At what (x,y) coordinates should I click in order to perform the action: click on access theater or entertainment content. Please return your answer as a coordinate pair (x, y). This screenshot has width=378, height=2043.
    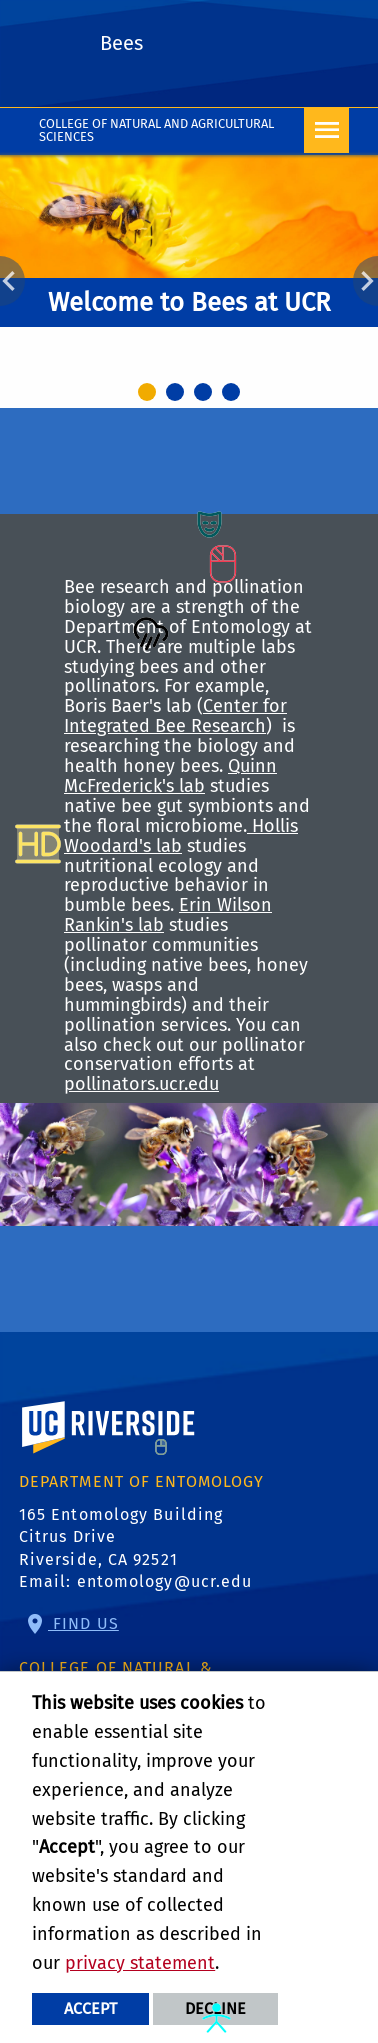
    Looking at the image, I should click on (209, 523).